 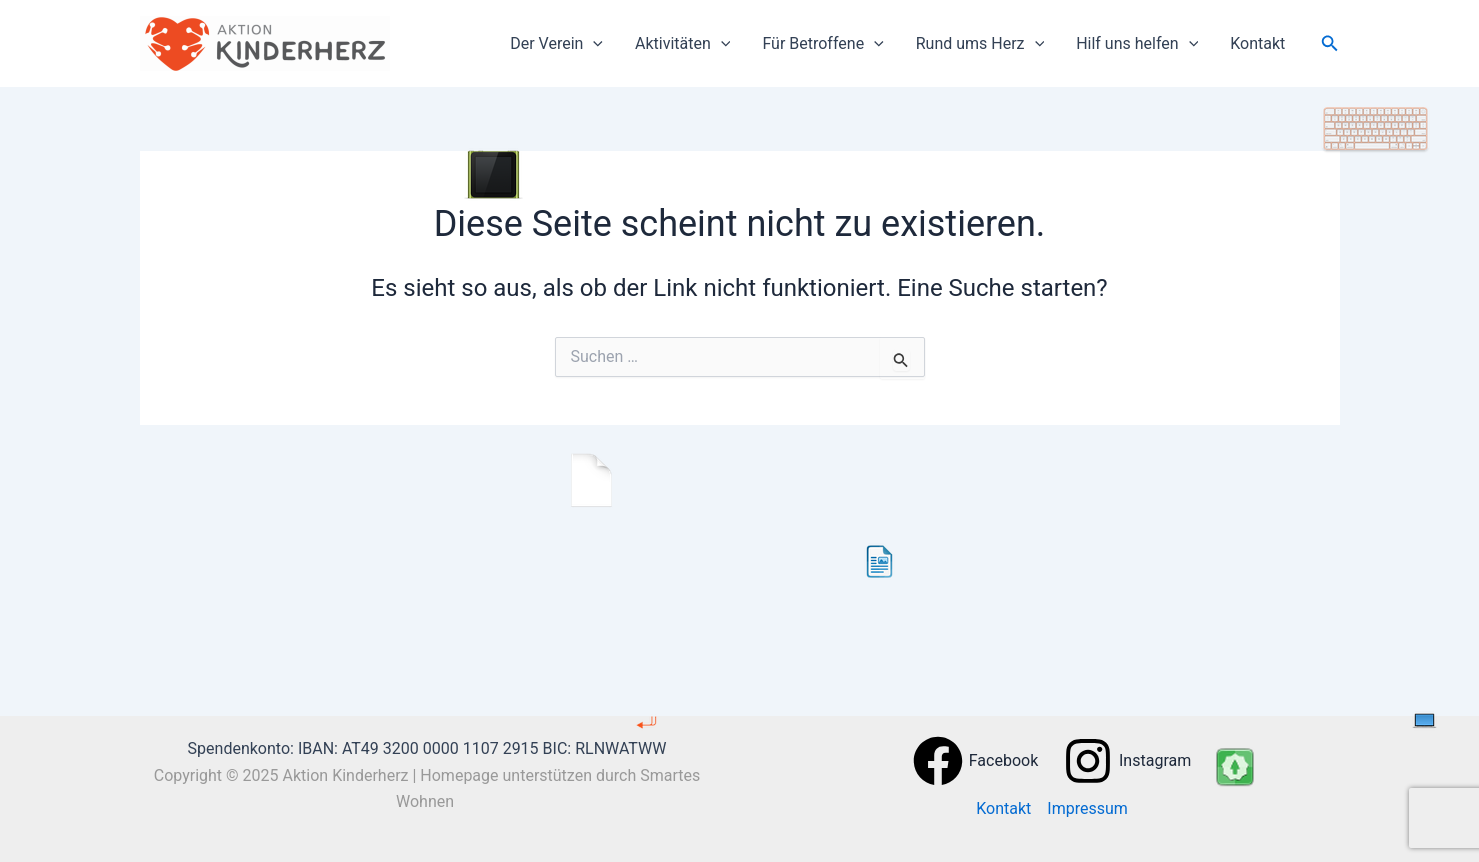 I want to click on represents this macbook pro in system settings, so click(x=1424, y=720).